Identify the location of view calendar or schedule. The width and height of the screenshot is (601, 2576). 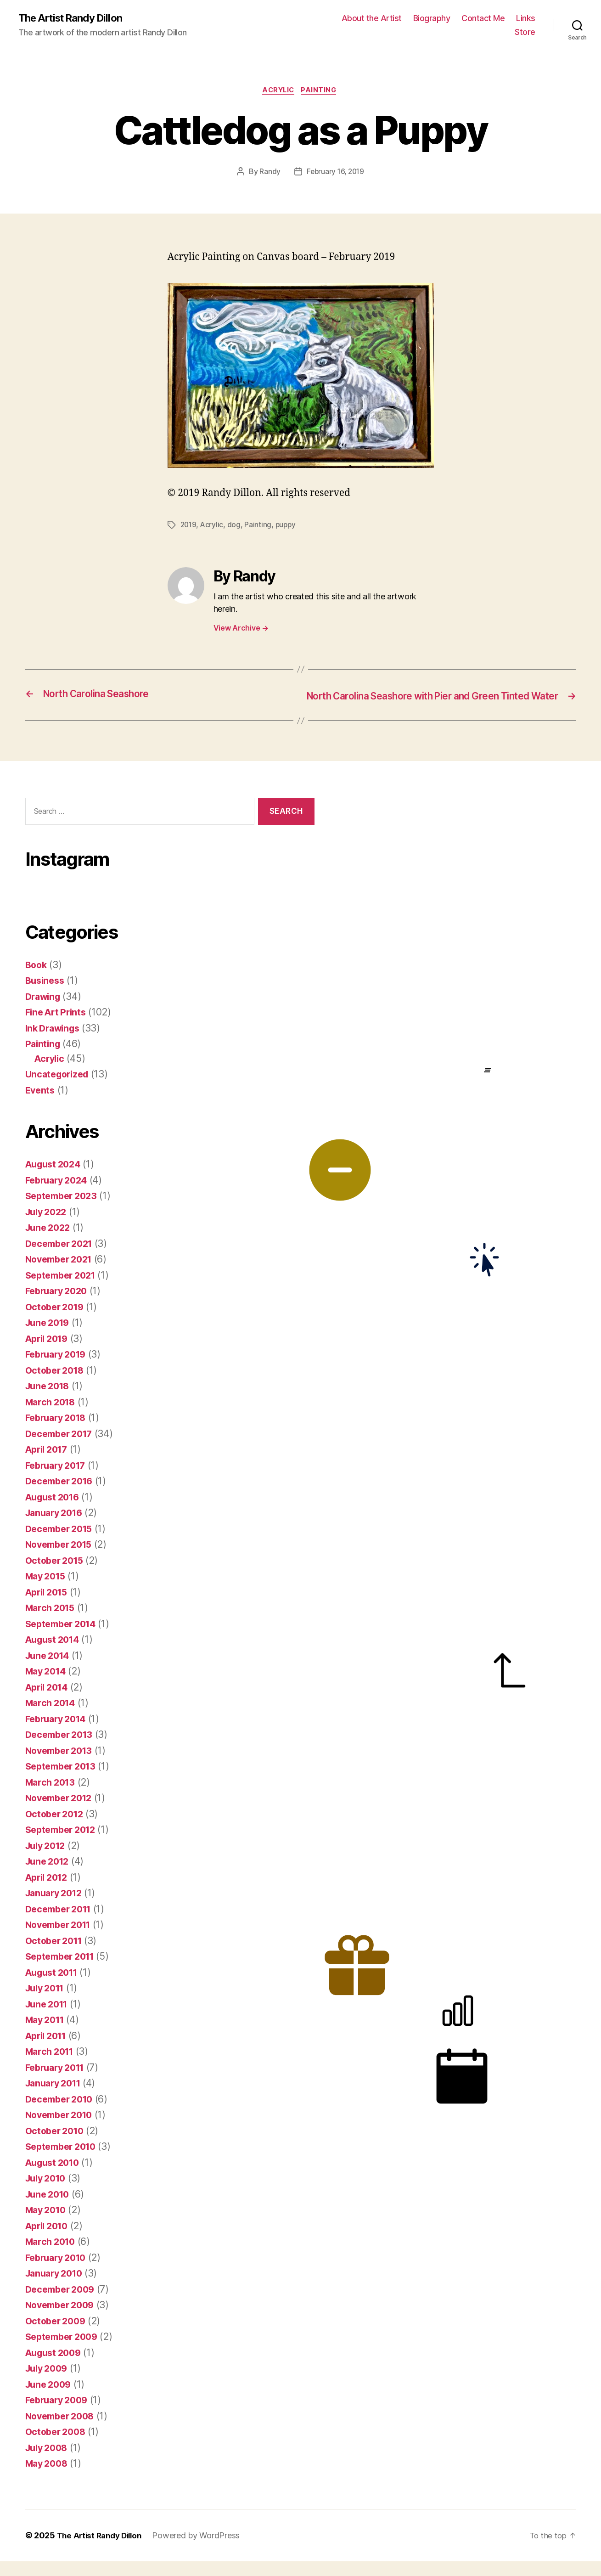
(462, 2078).